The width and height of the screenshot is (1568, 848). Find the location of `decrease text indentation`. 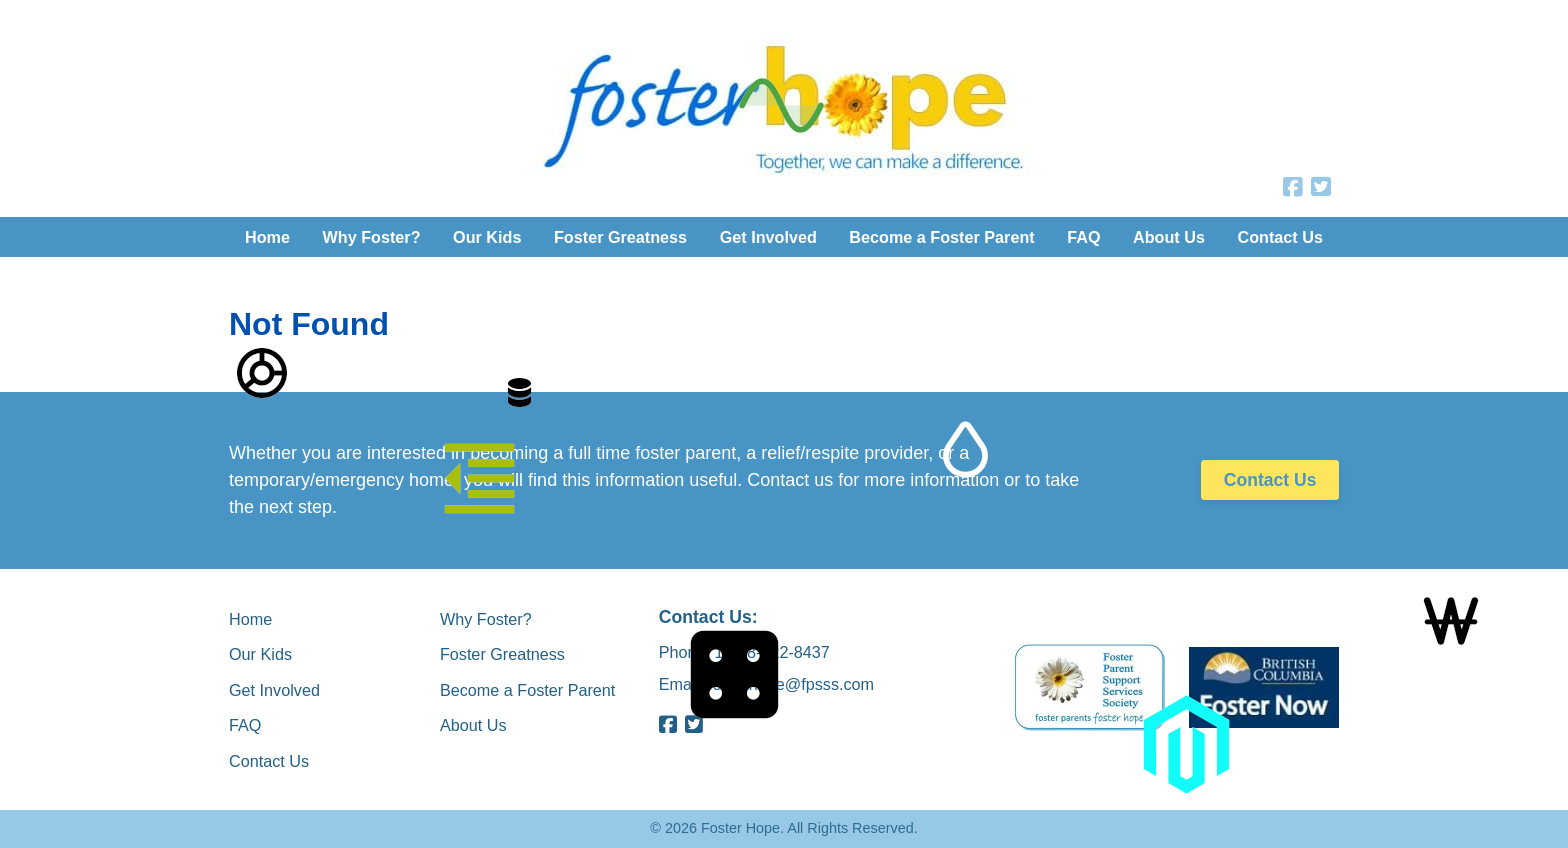

decrease text indentation is located at coordinates (479, 478).